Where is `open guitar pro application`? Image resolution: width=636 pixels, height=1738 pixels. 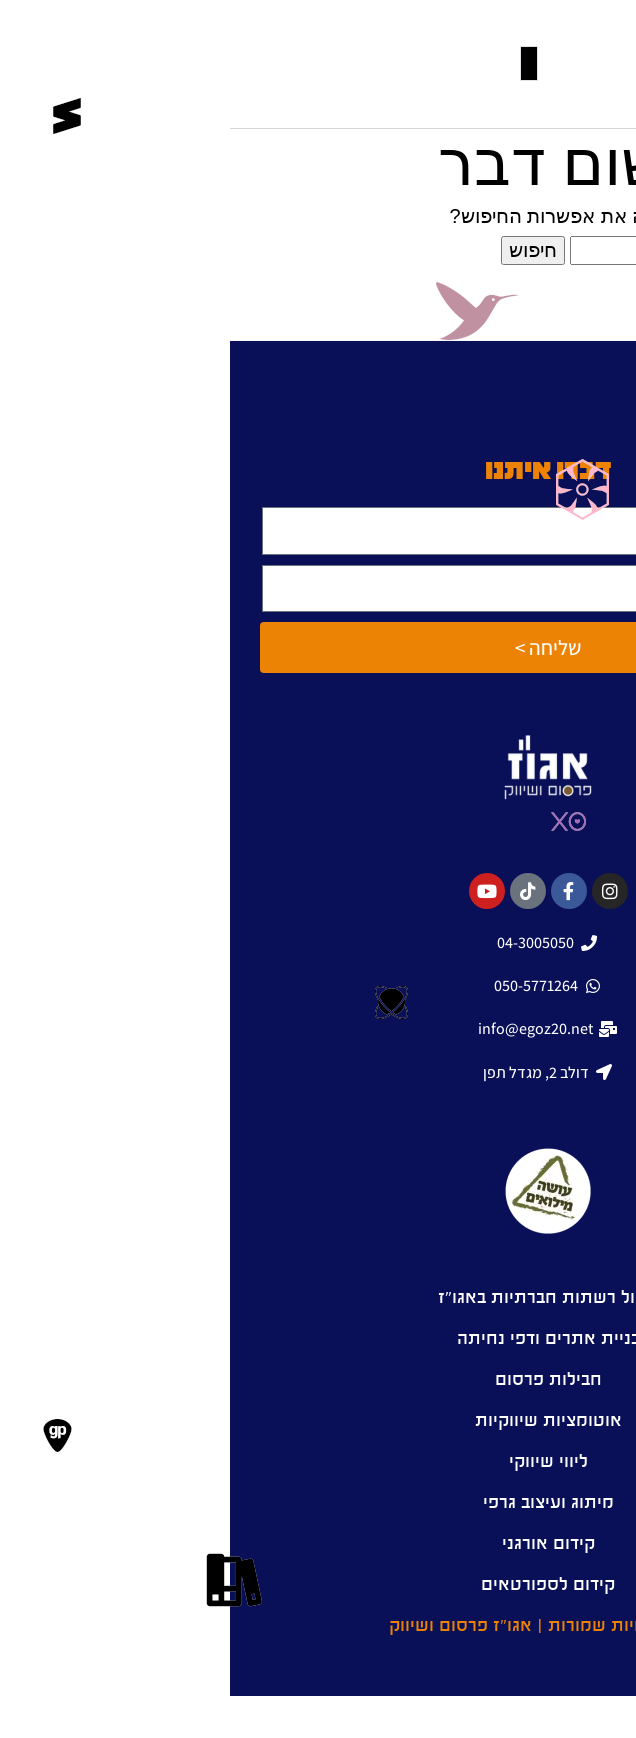 open guitar pro application is located at coordinates (57, 1435).